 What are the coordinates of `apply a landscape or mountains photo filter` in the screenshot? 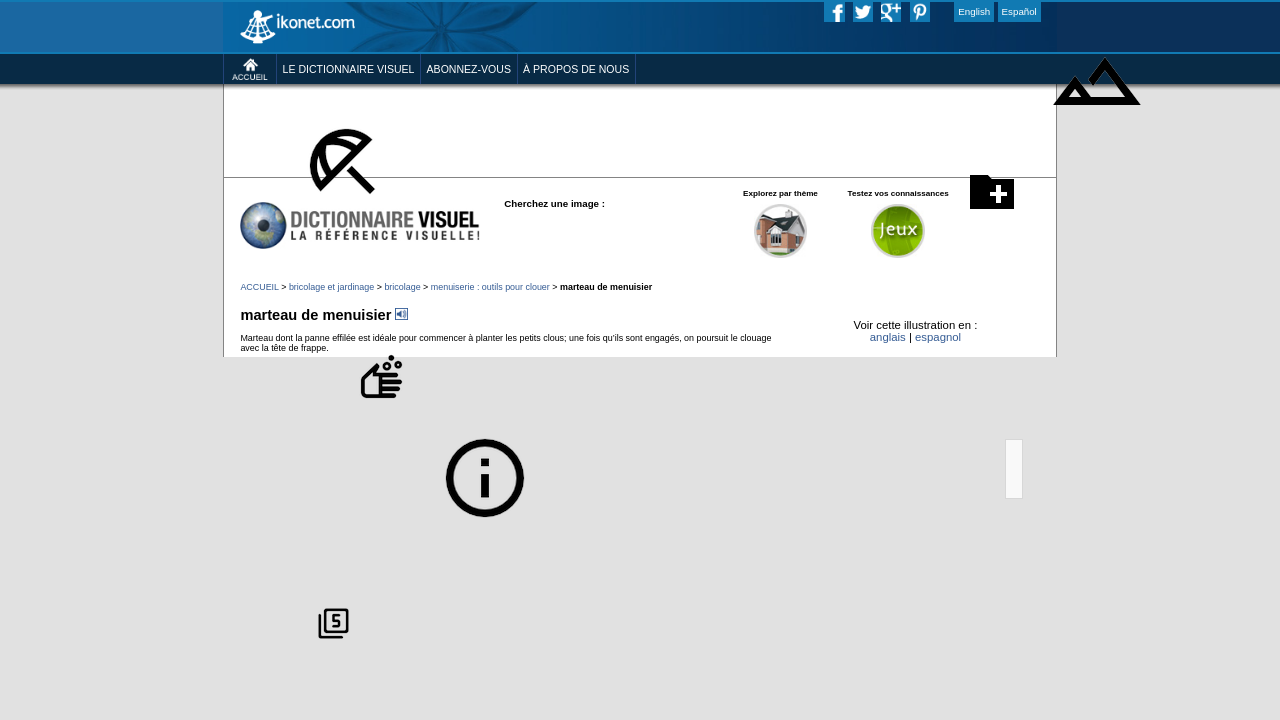 It's located at (1097, 81).